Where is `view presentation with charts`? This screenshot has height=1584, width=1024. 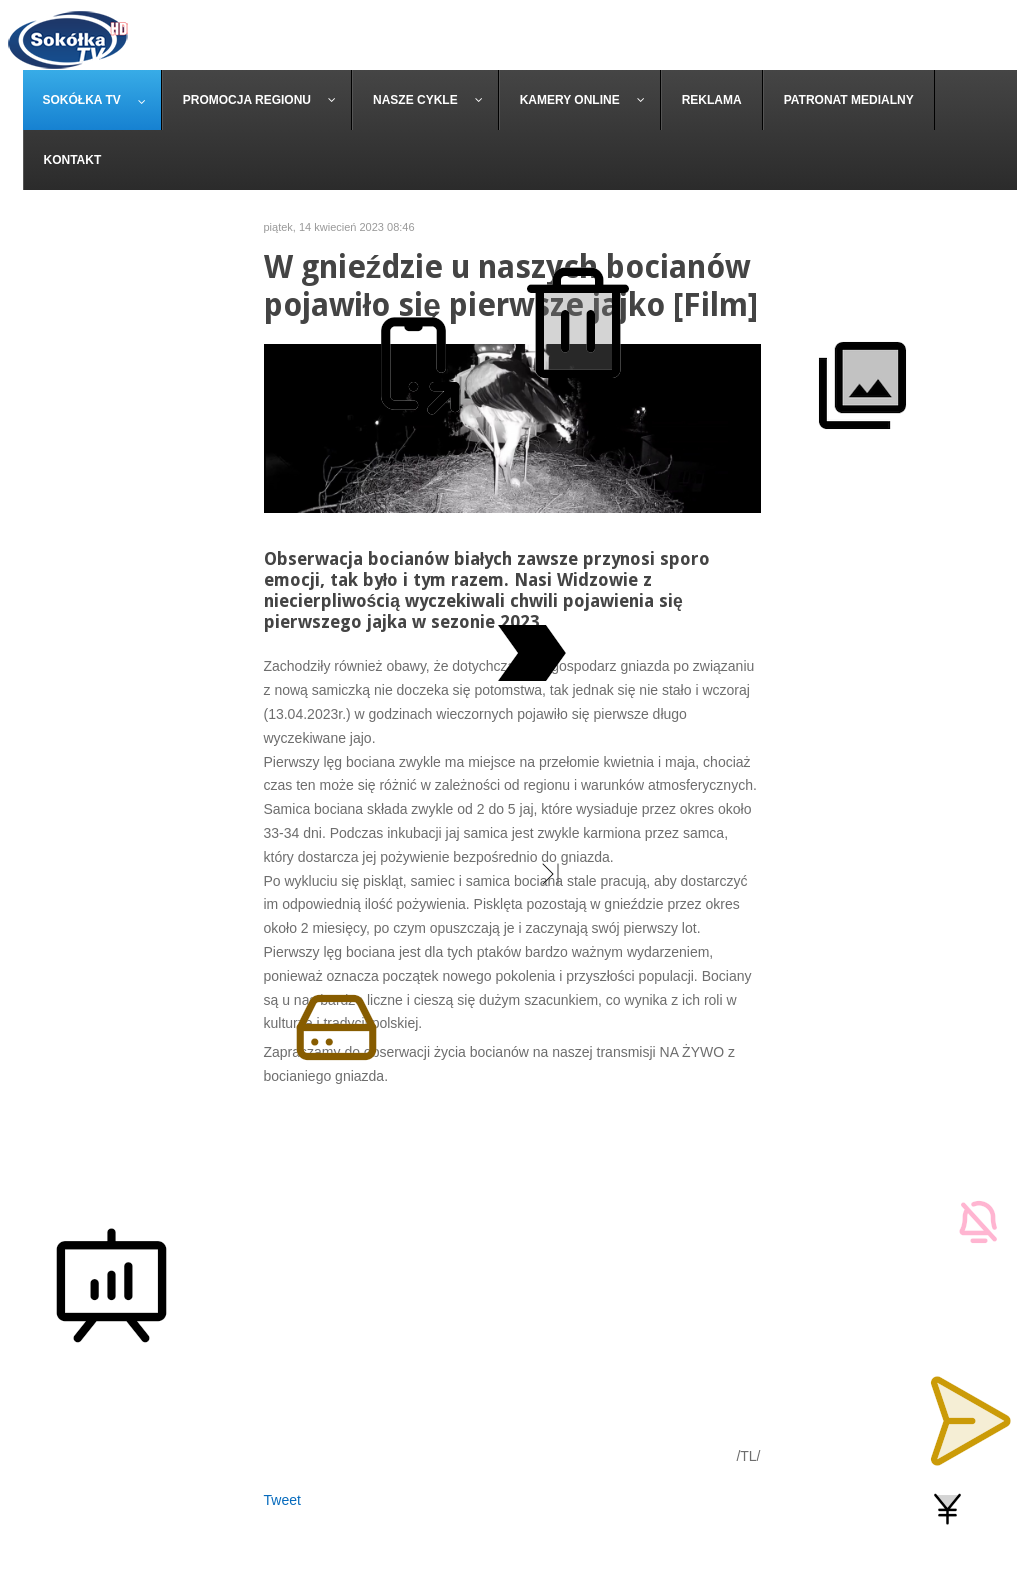
view presentation with charts is located at coordinates (111, 1287).